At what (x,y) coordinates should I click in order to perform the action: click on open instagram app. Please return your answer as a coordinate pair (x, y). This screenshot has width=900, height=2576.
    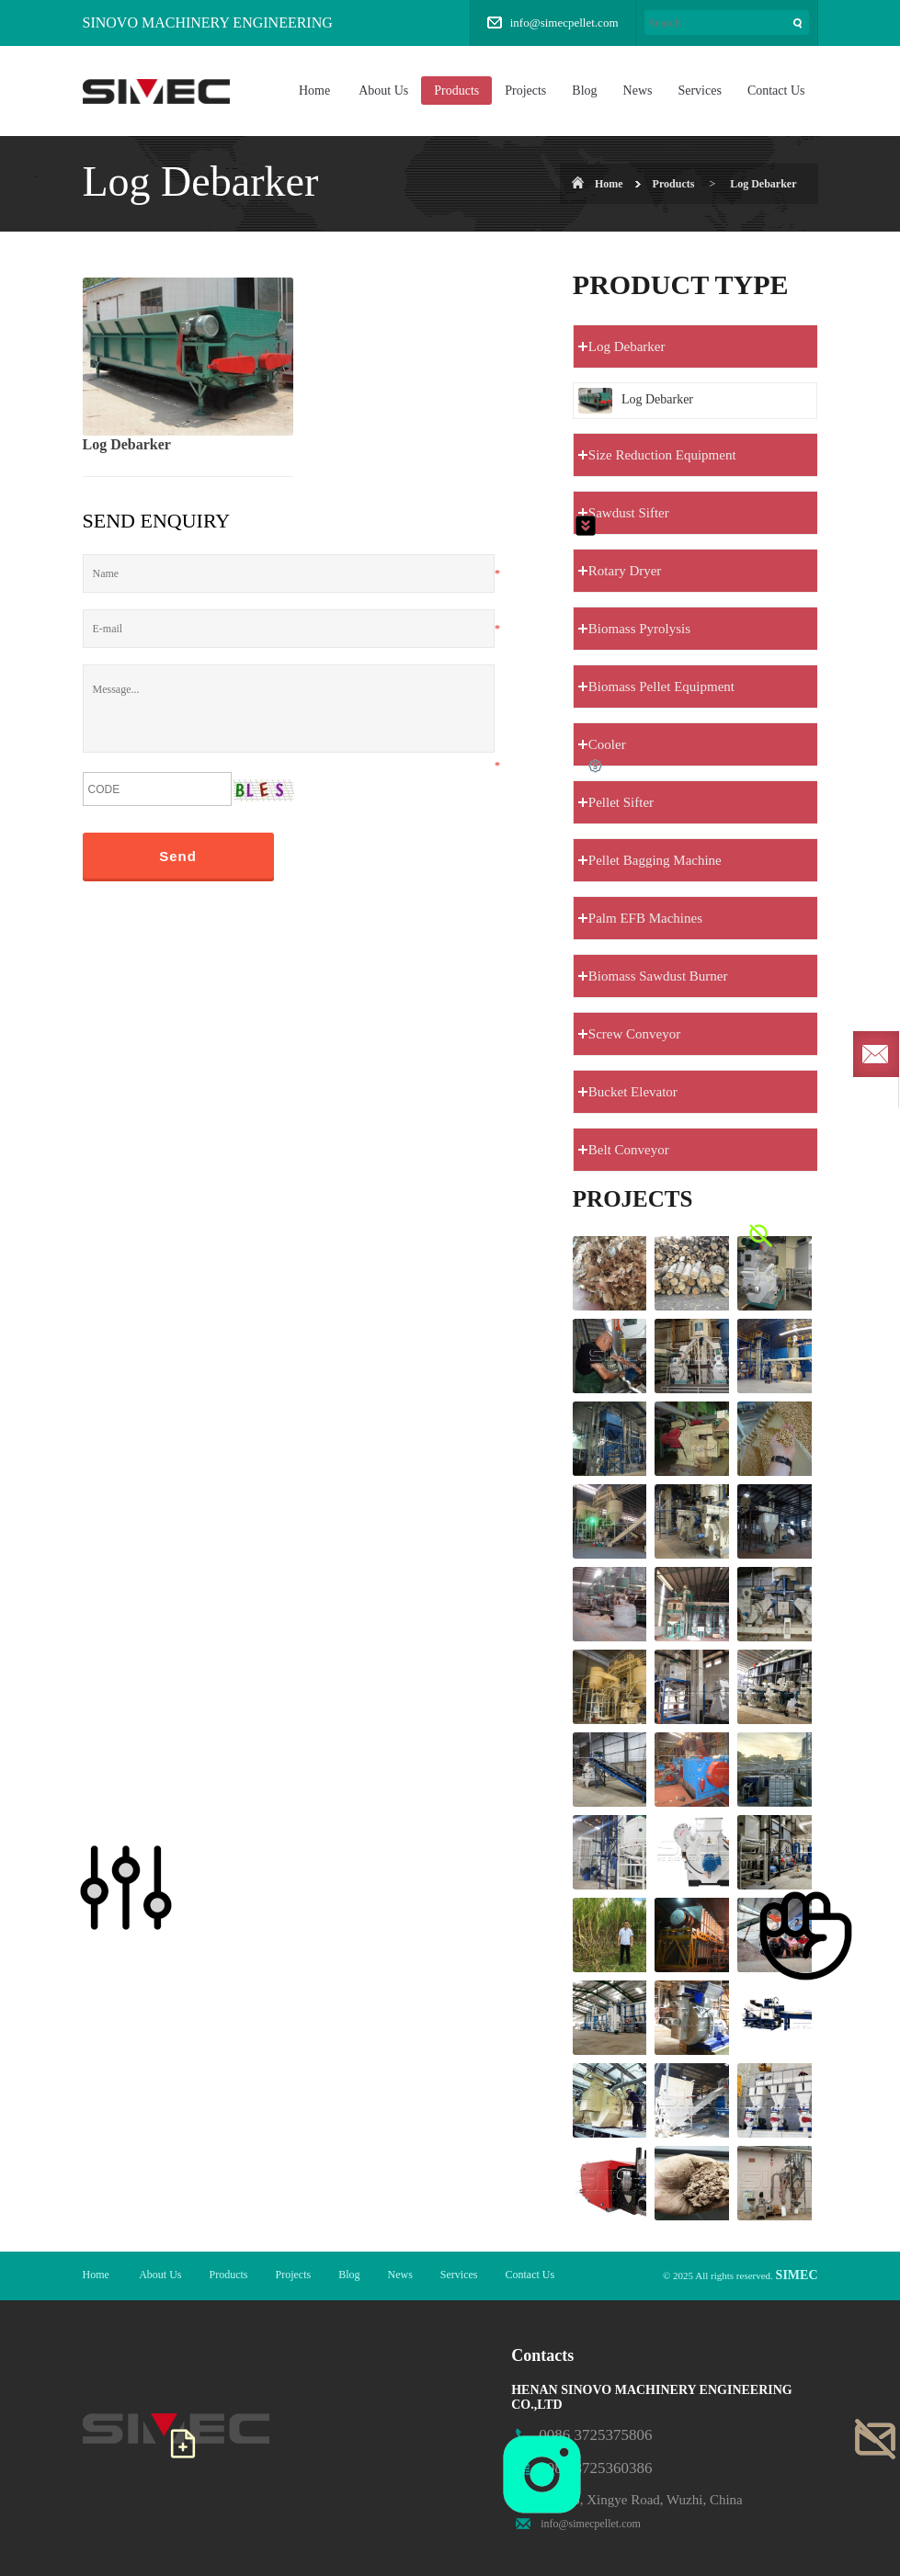
    Looking at the image, I should click on (541, 2474).